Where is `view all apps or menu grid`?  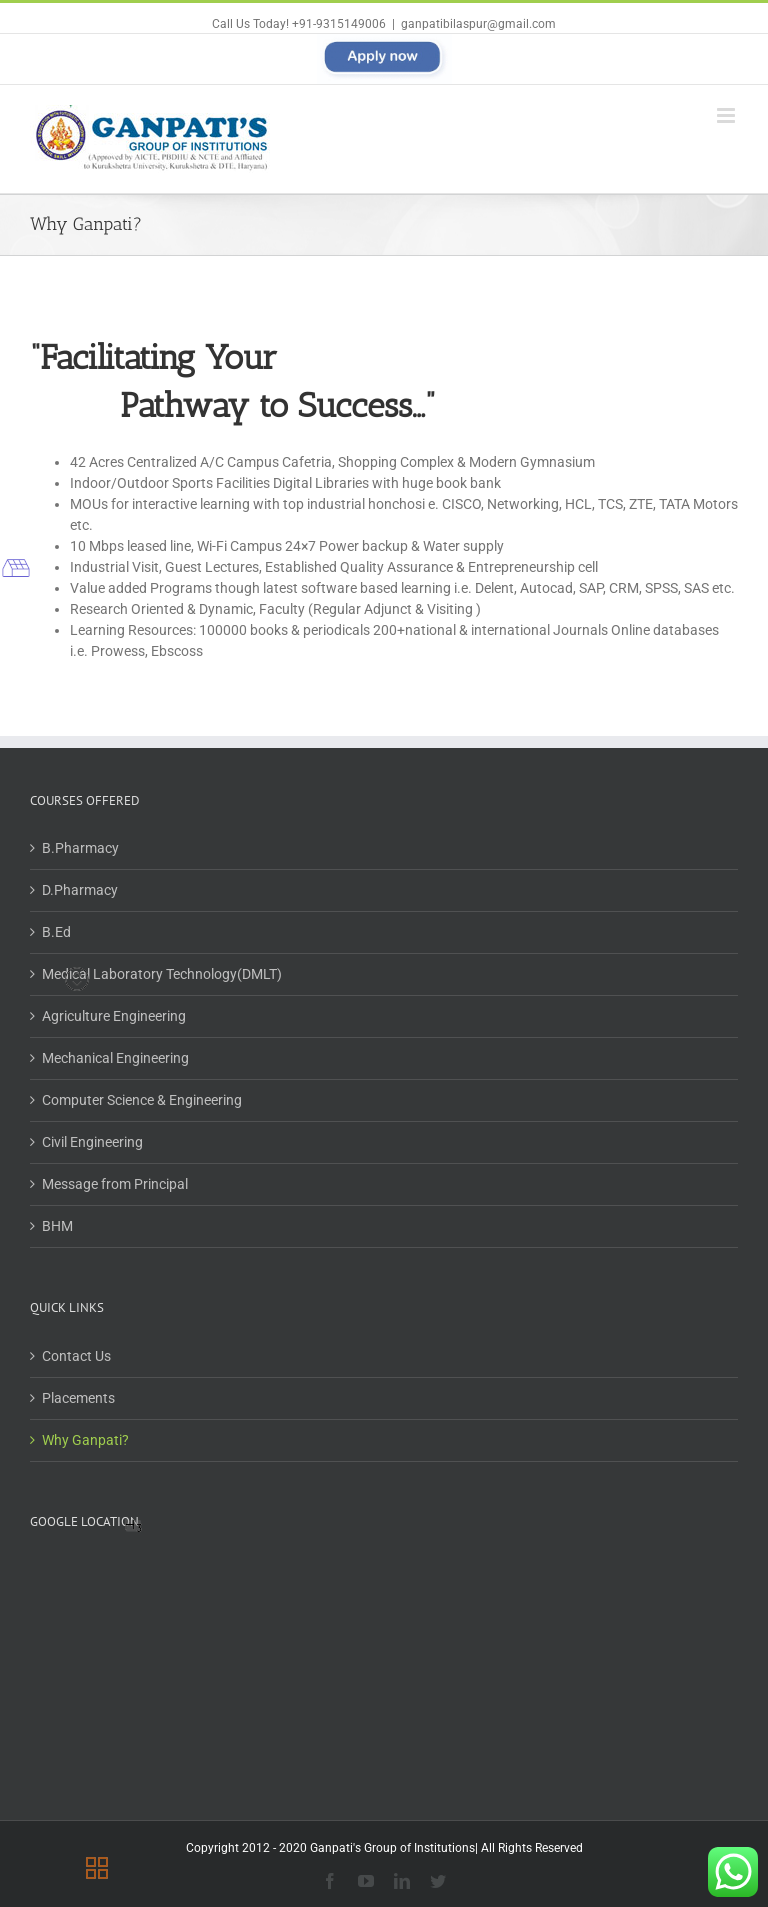
view all apps or menu grid is located at coordinates (97, 1868).